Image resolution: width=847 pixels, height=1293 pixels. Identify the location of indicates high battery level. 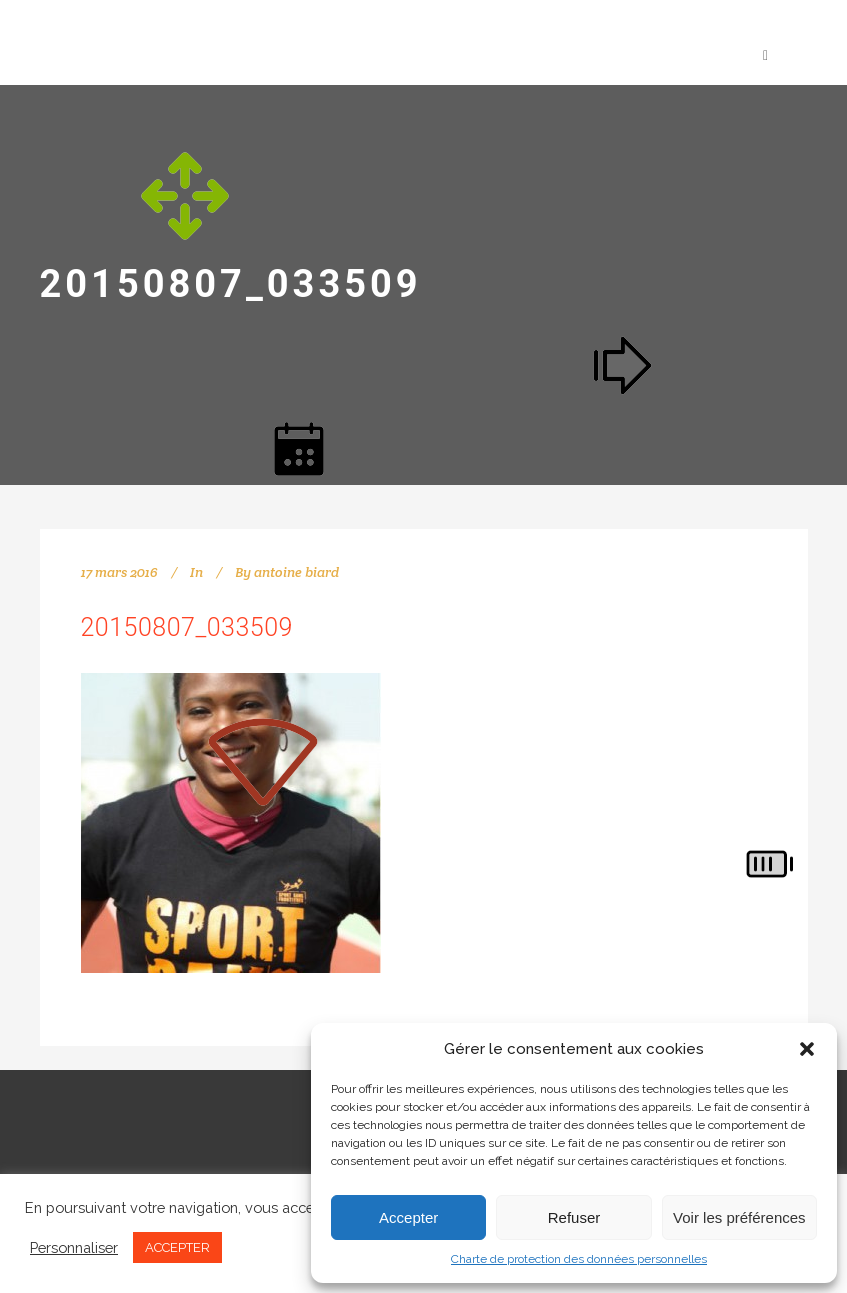
(769, 864).